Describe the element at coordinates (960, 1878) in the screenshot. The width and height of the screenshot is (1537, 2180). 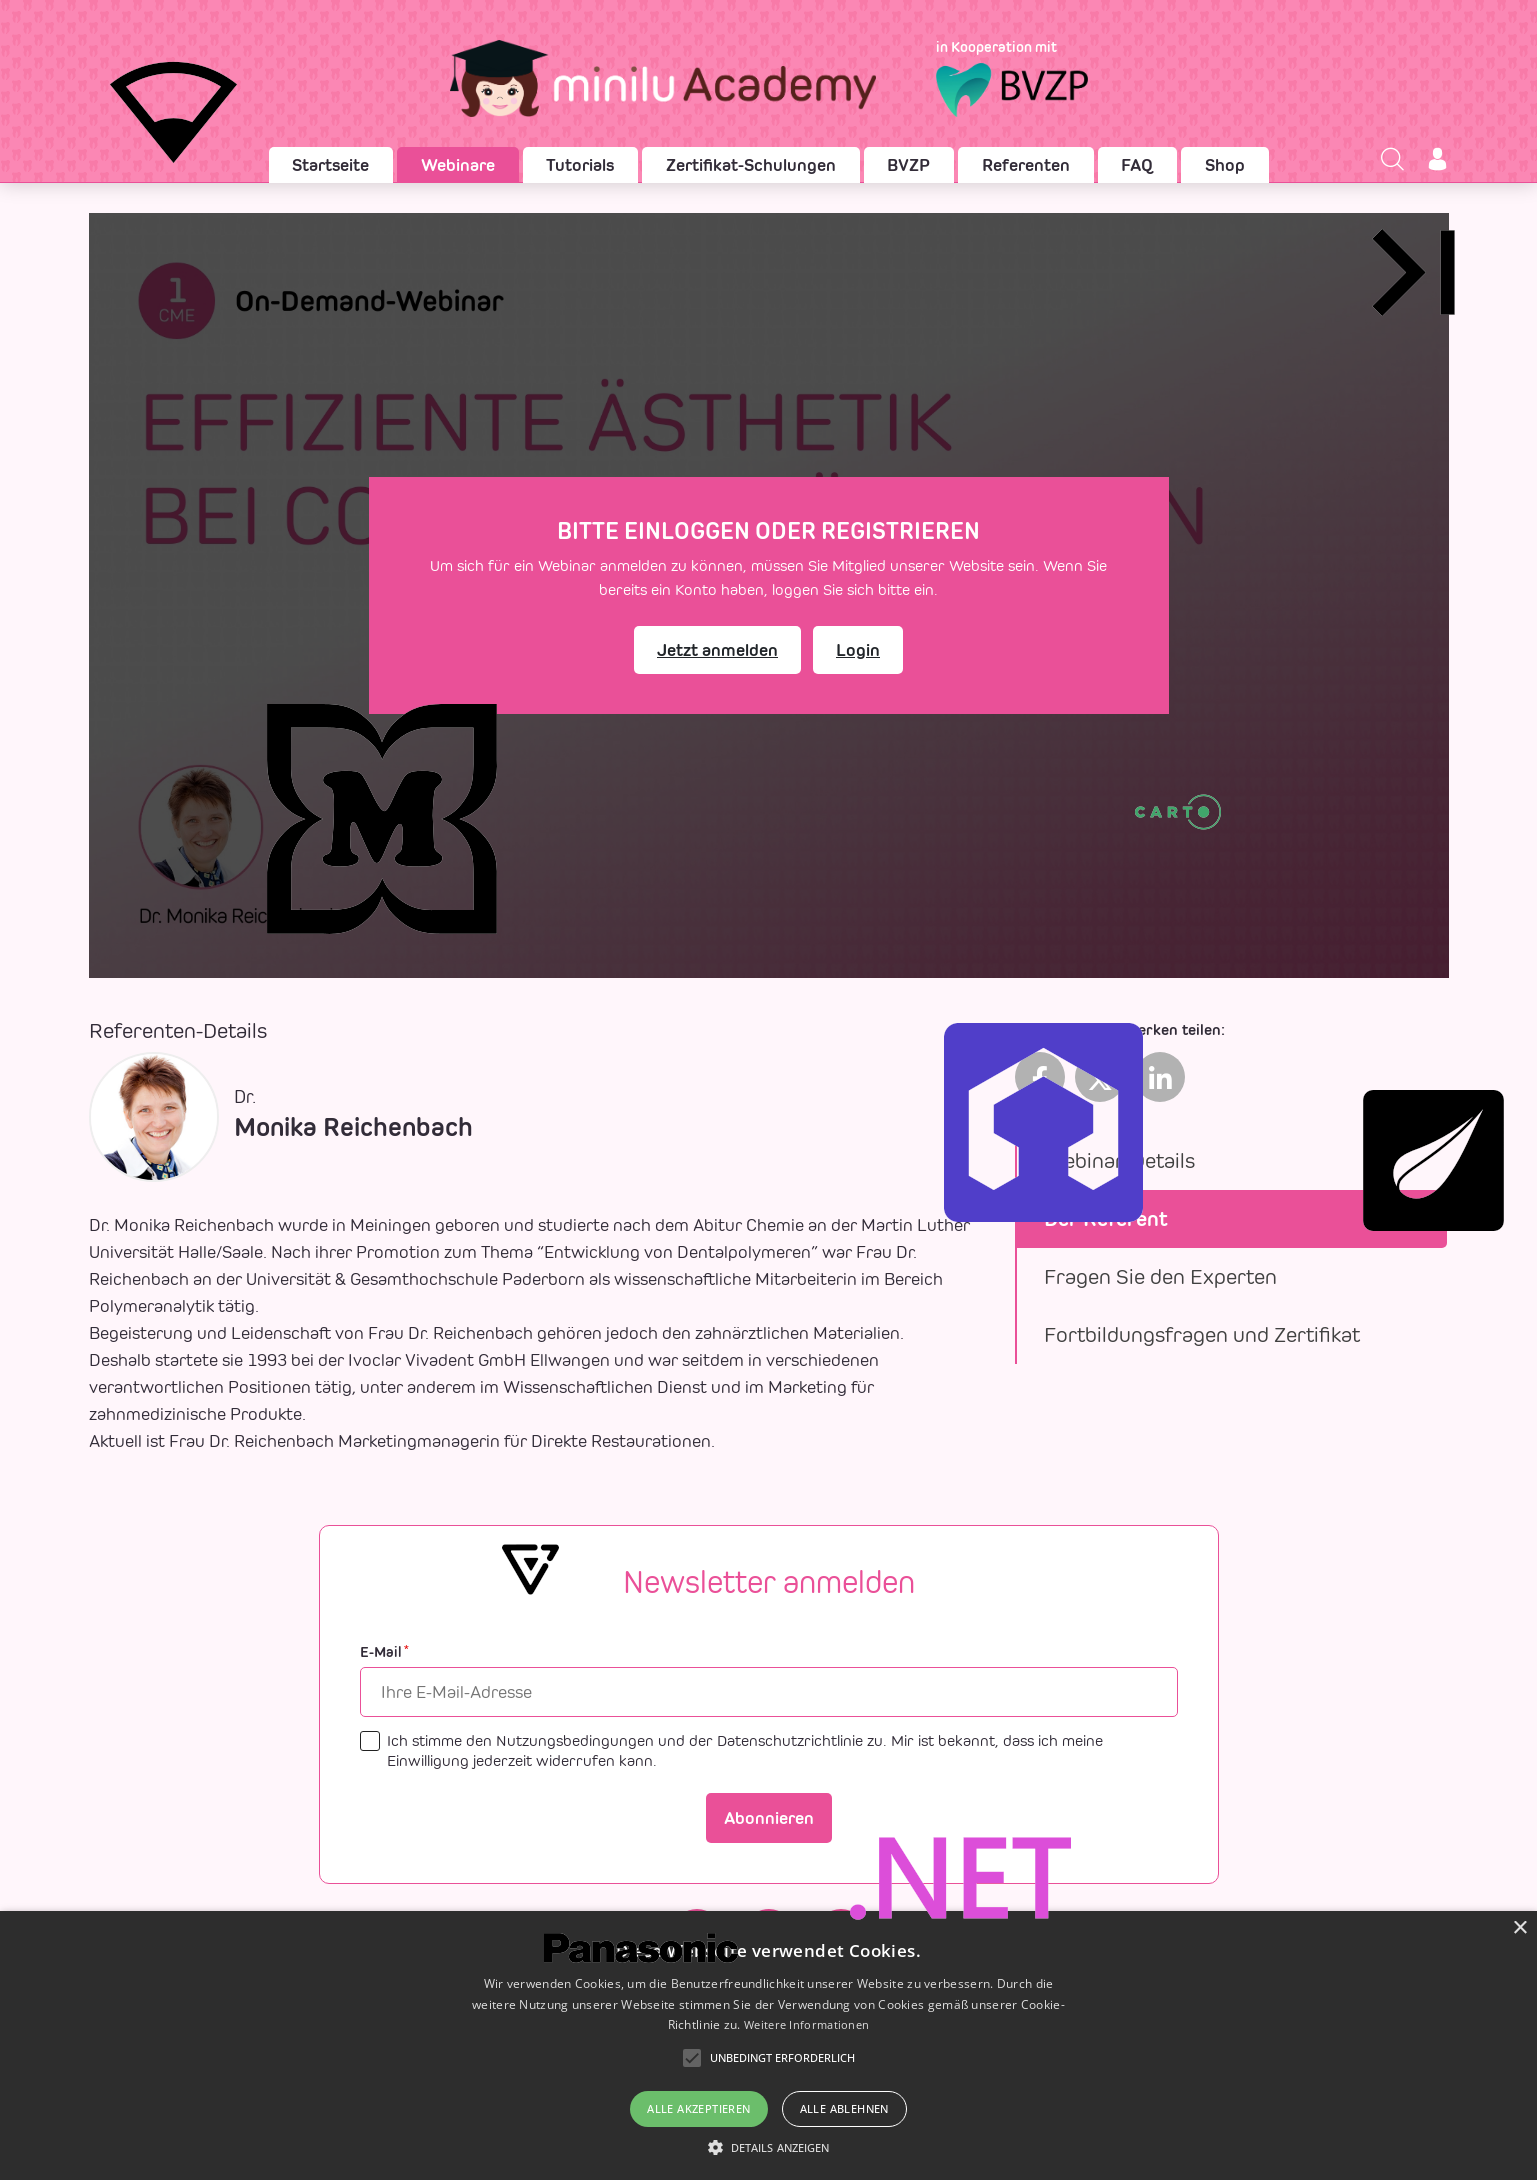
I see `indicates a .NET framework project or application` at that location.